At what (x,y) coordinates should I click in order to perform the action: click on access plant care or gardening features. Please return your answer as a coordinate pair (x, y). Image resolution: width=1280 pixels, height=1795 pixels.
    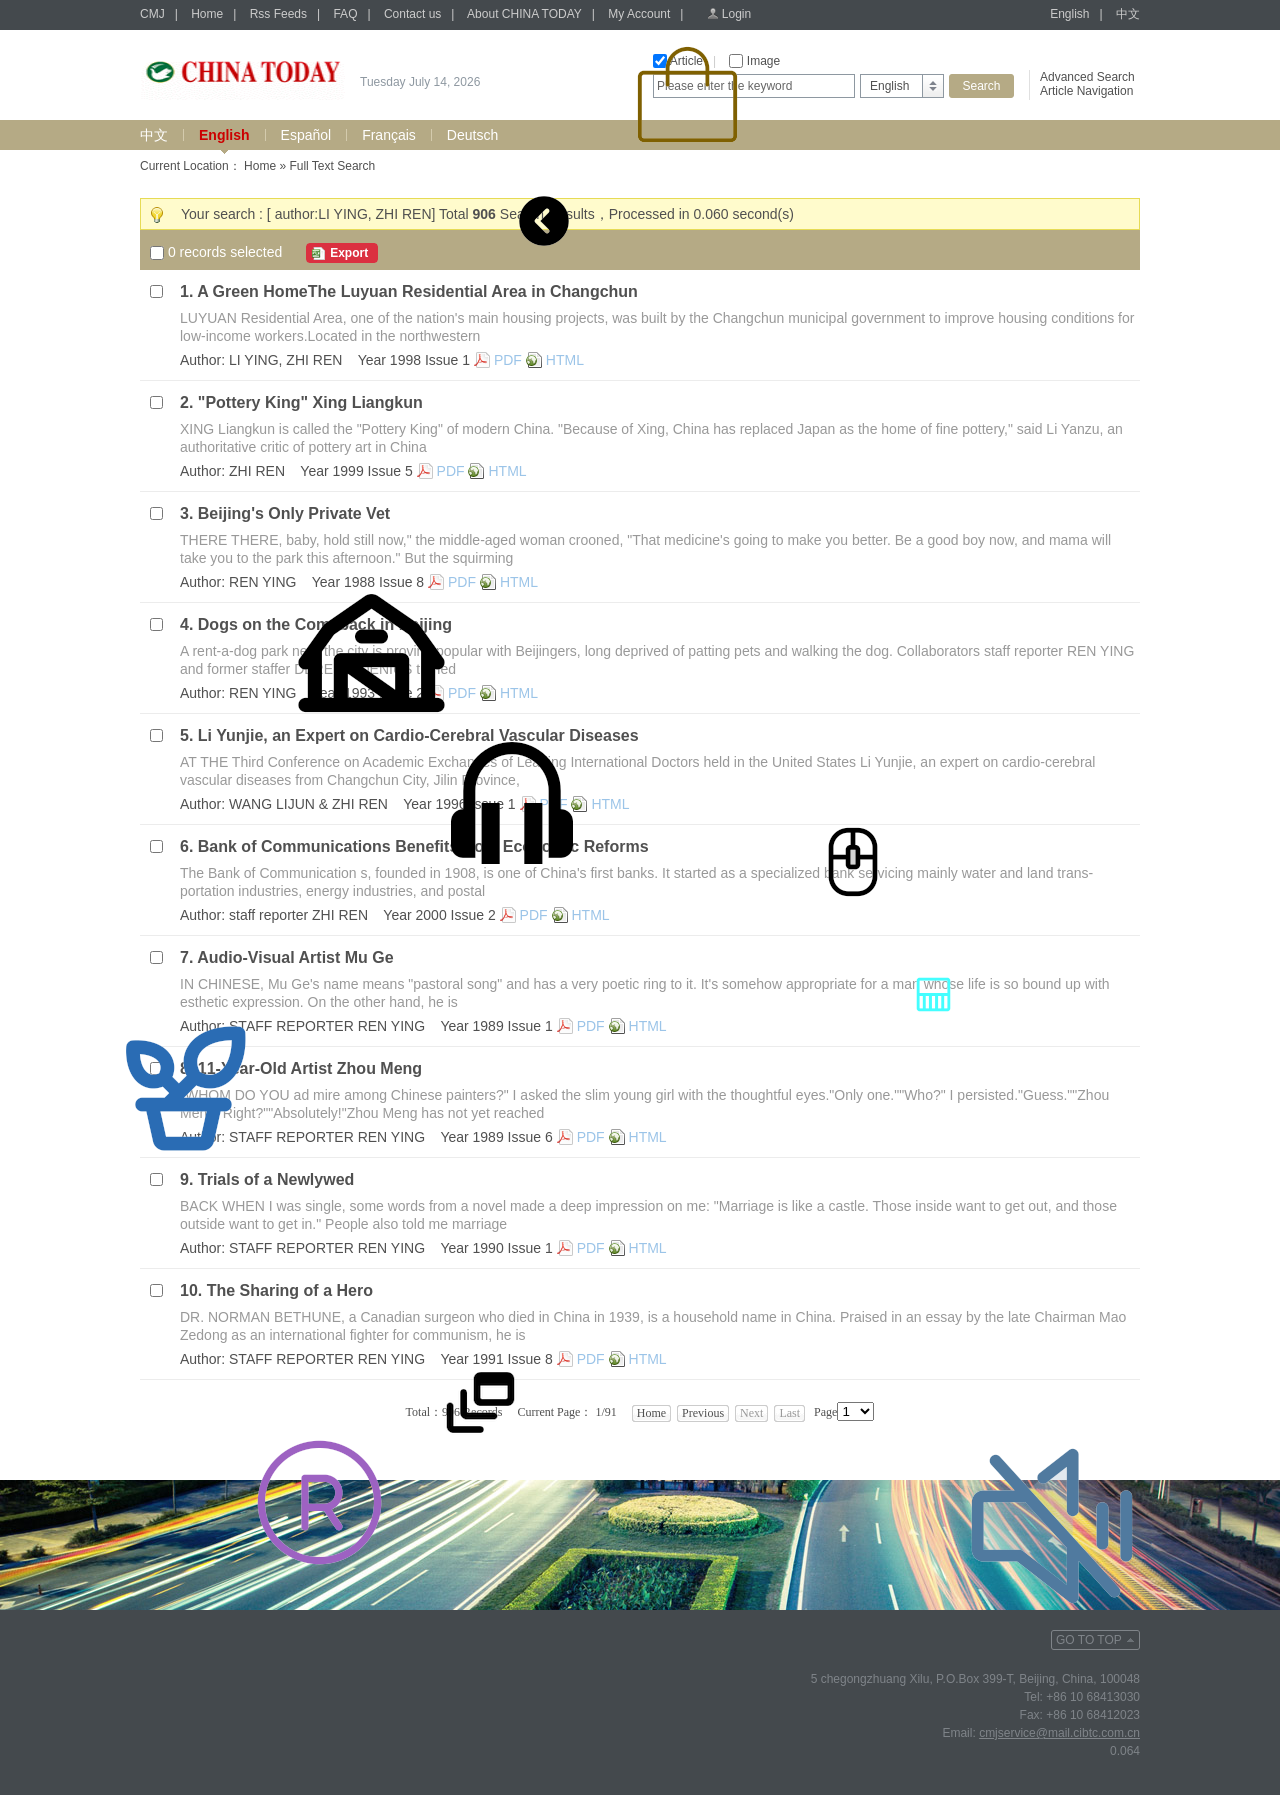
    Looking at the image, I should click on (183, 1088).